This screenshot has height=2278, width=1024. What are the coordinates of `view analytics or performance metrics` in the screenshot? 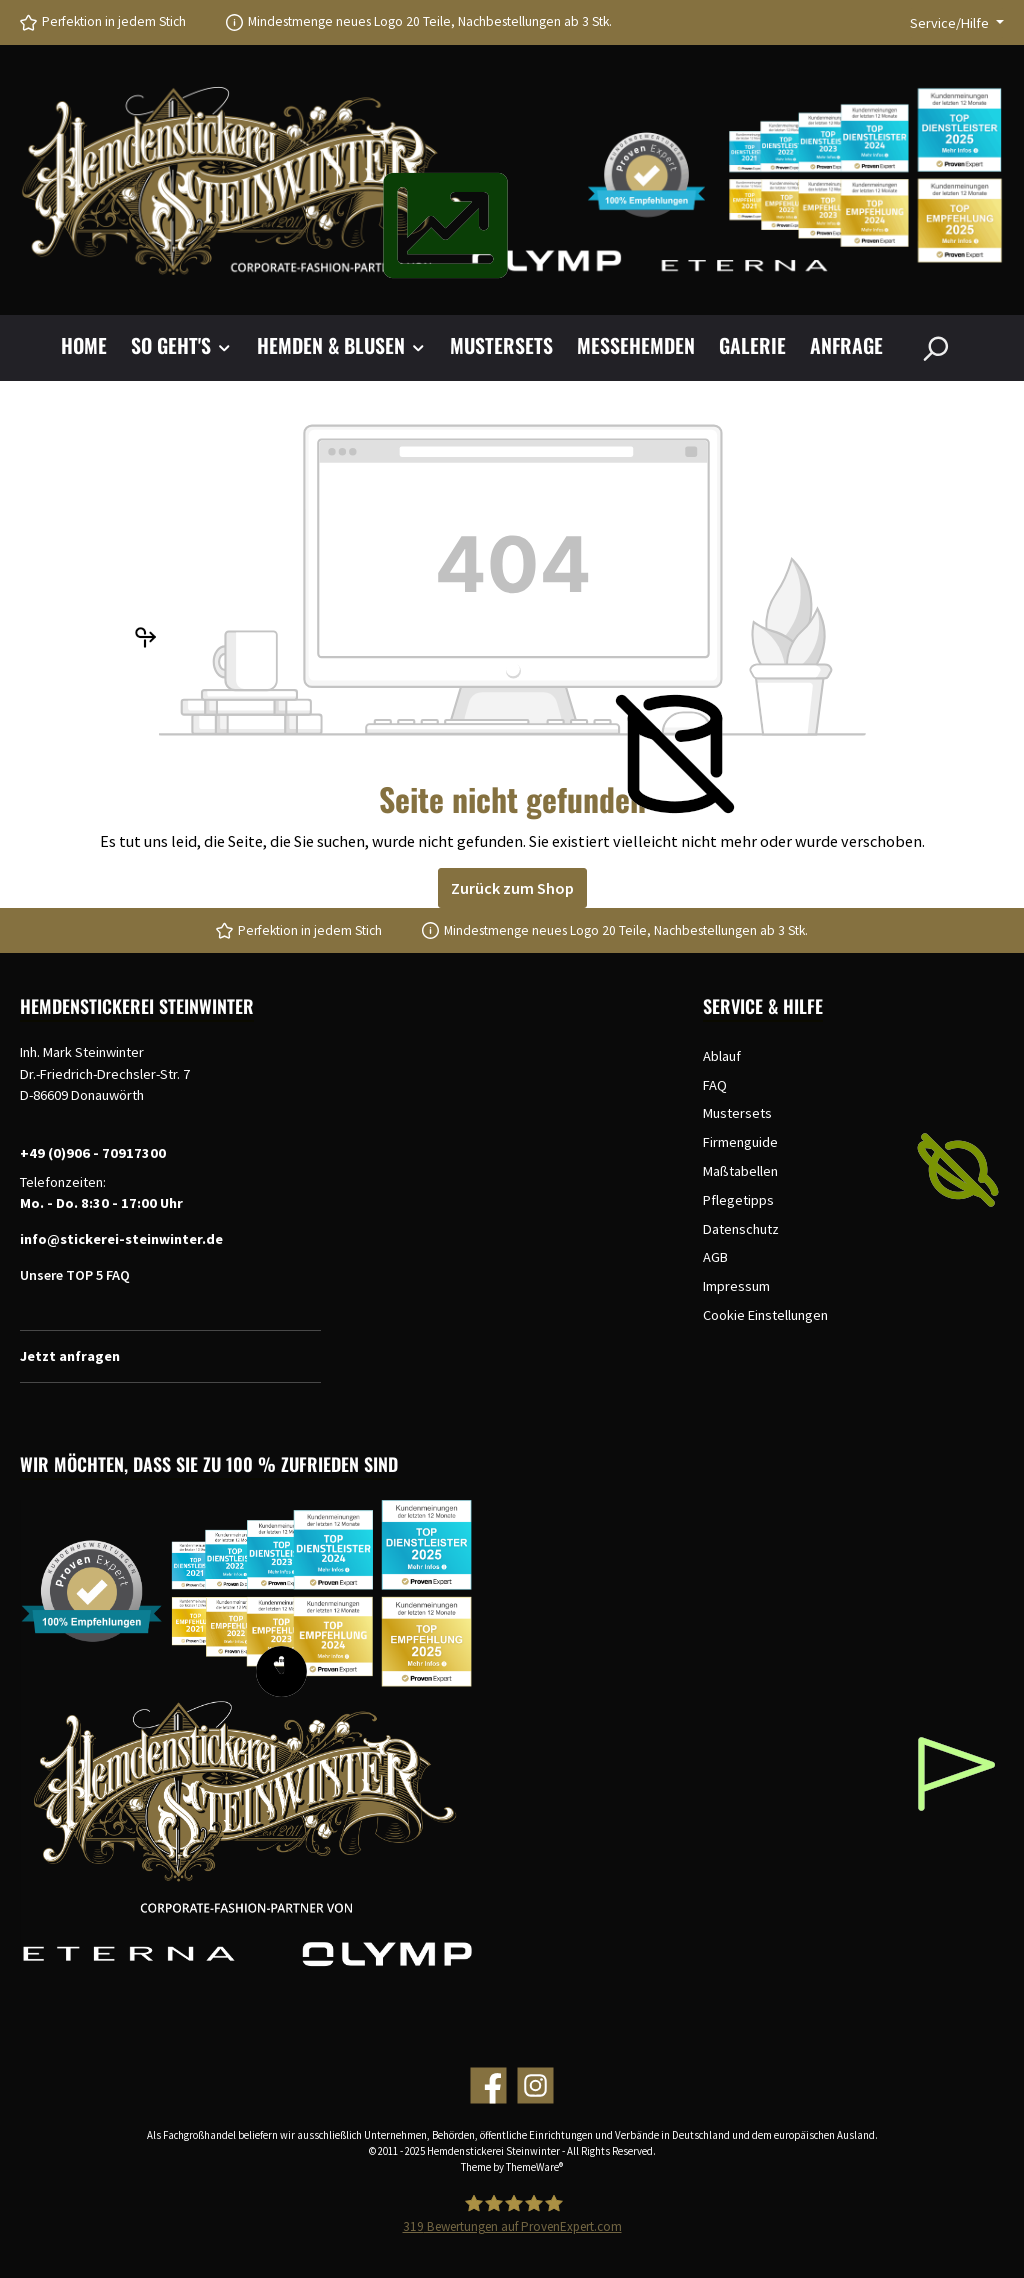 It's located at (445, 225).